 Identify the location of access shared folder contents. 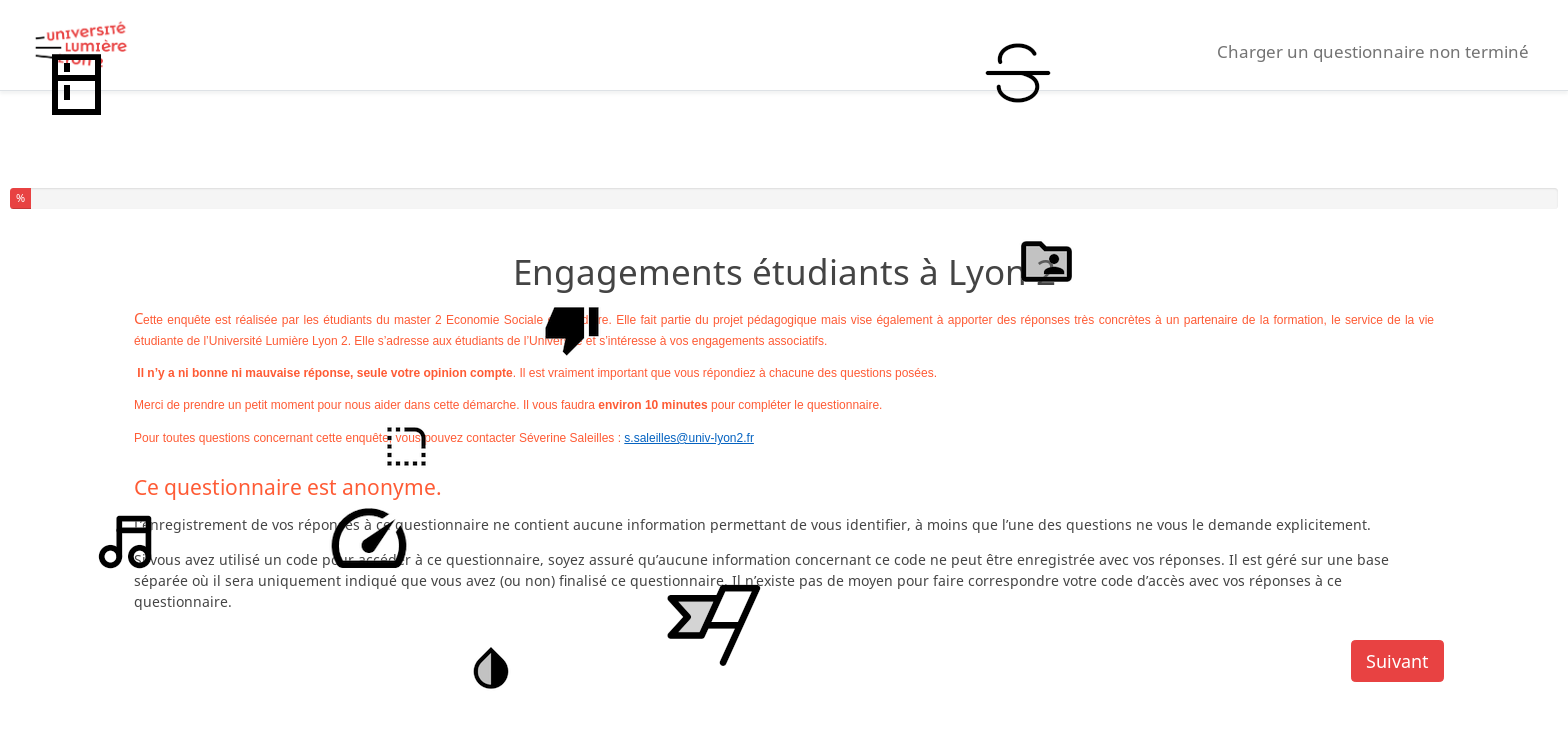
(1046, 261).